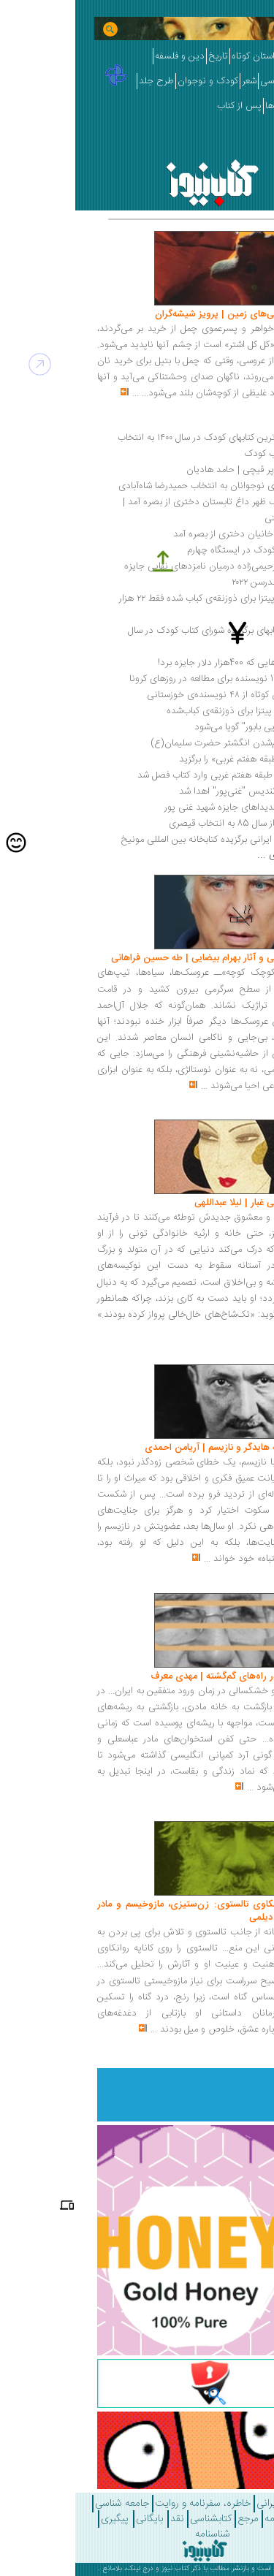  I want to click on add a positive reaction or emoji, so click(16, 843).